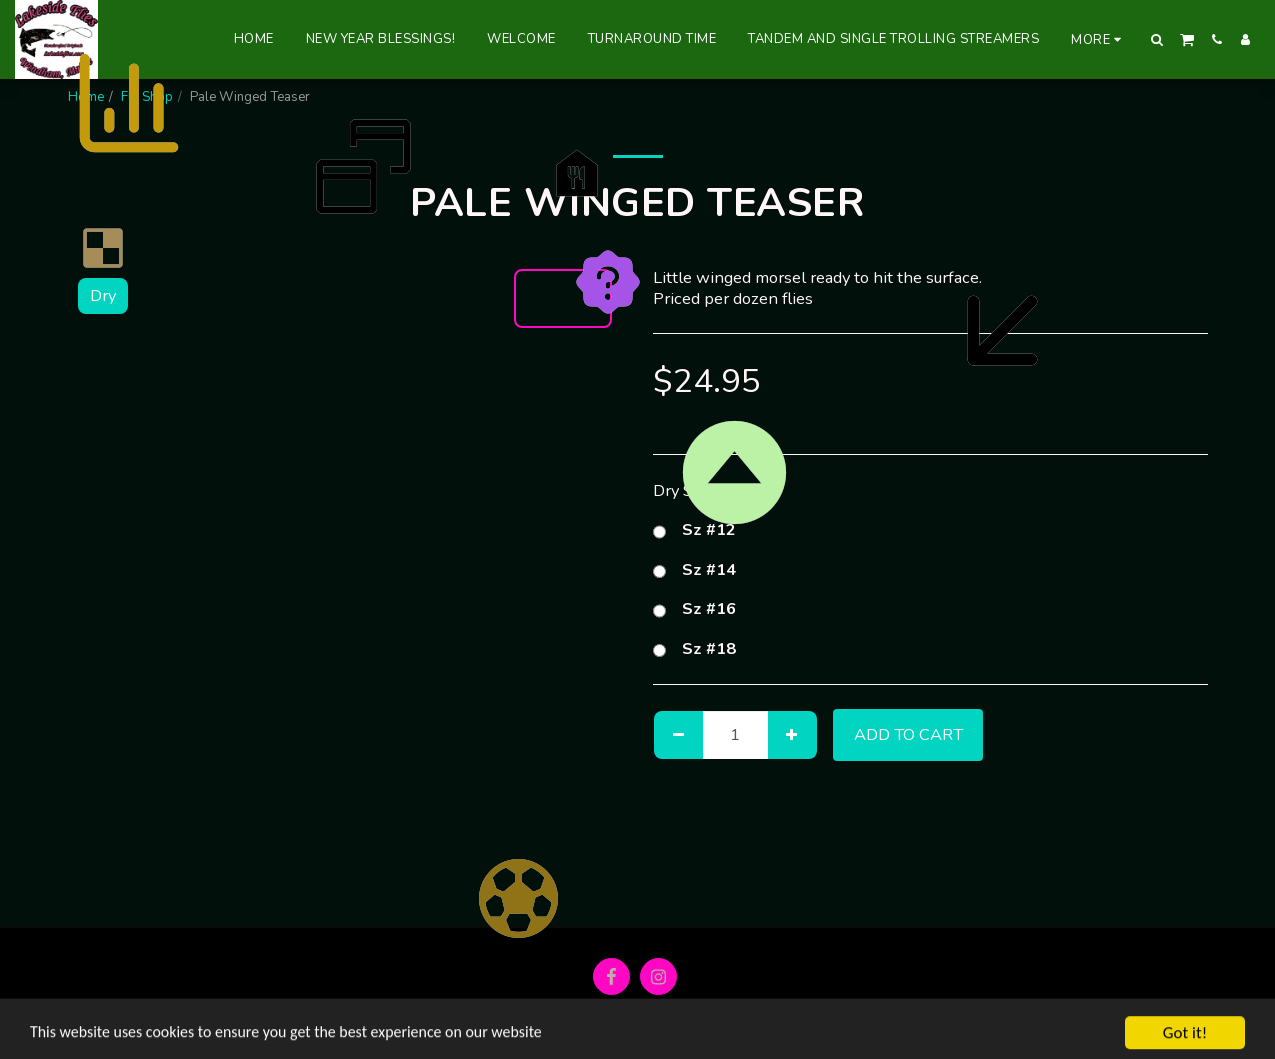  Describe the element at coordinates (363, 166) in the screenshot. I see `switch between open windows` at that location.